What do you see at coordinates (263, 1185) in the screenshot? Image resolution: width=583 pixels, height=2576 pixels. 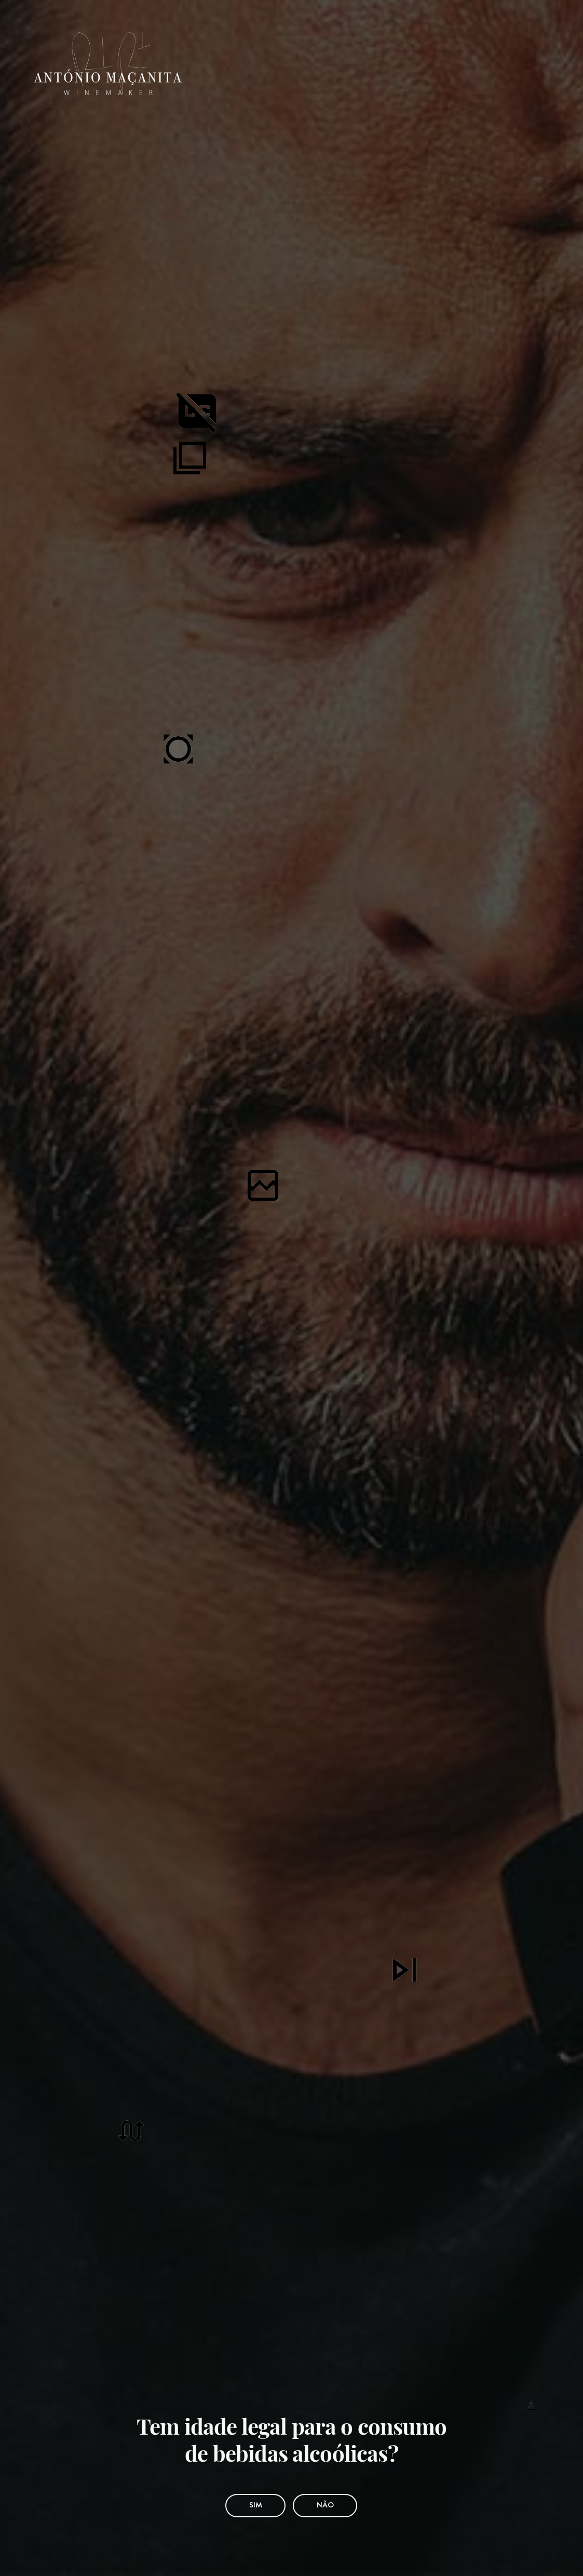 I see `indicates an image failed to load` at bounding box center [263, 1185].